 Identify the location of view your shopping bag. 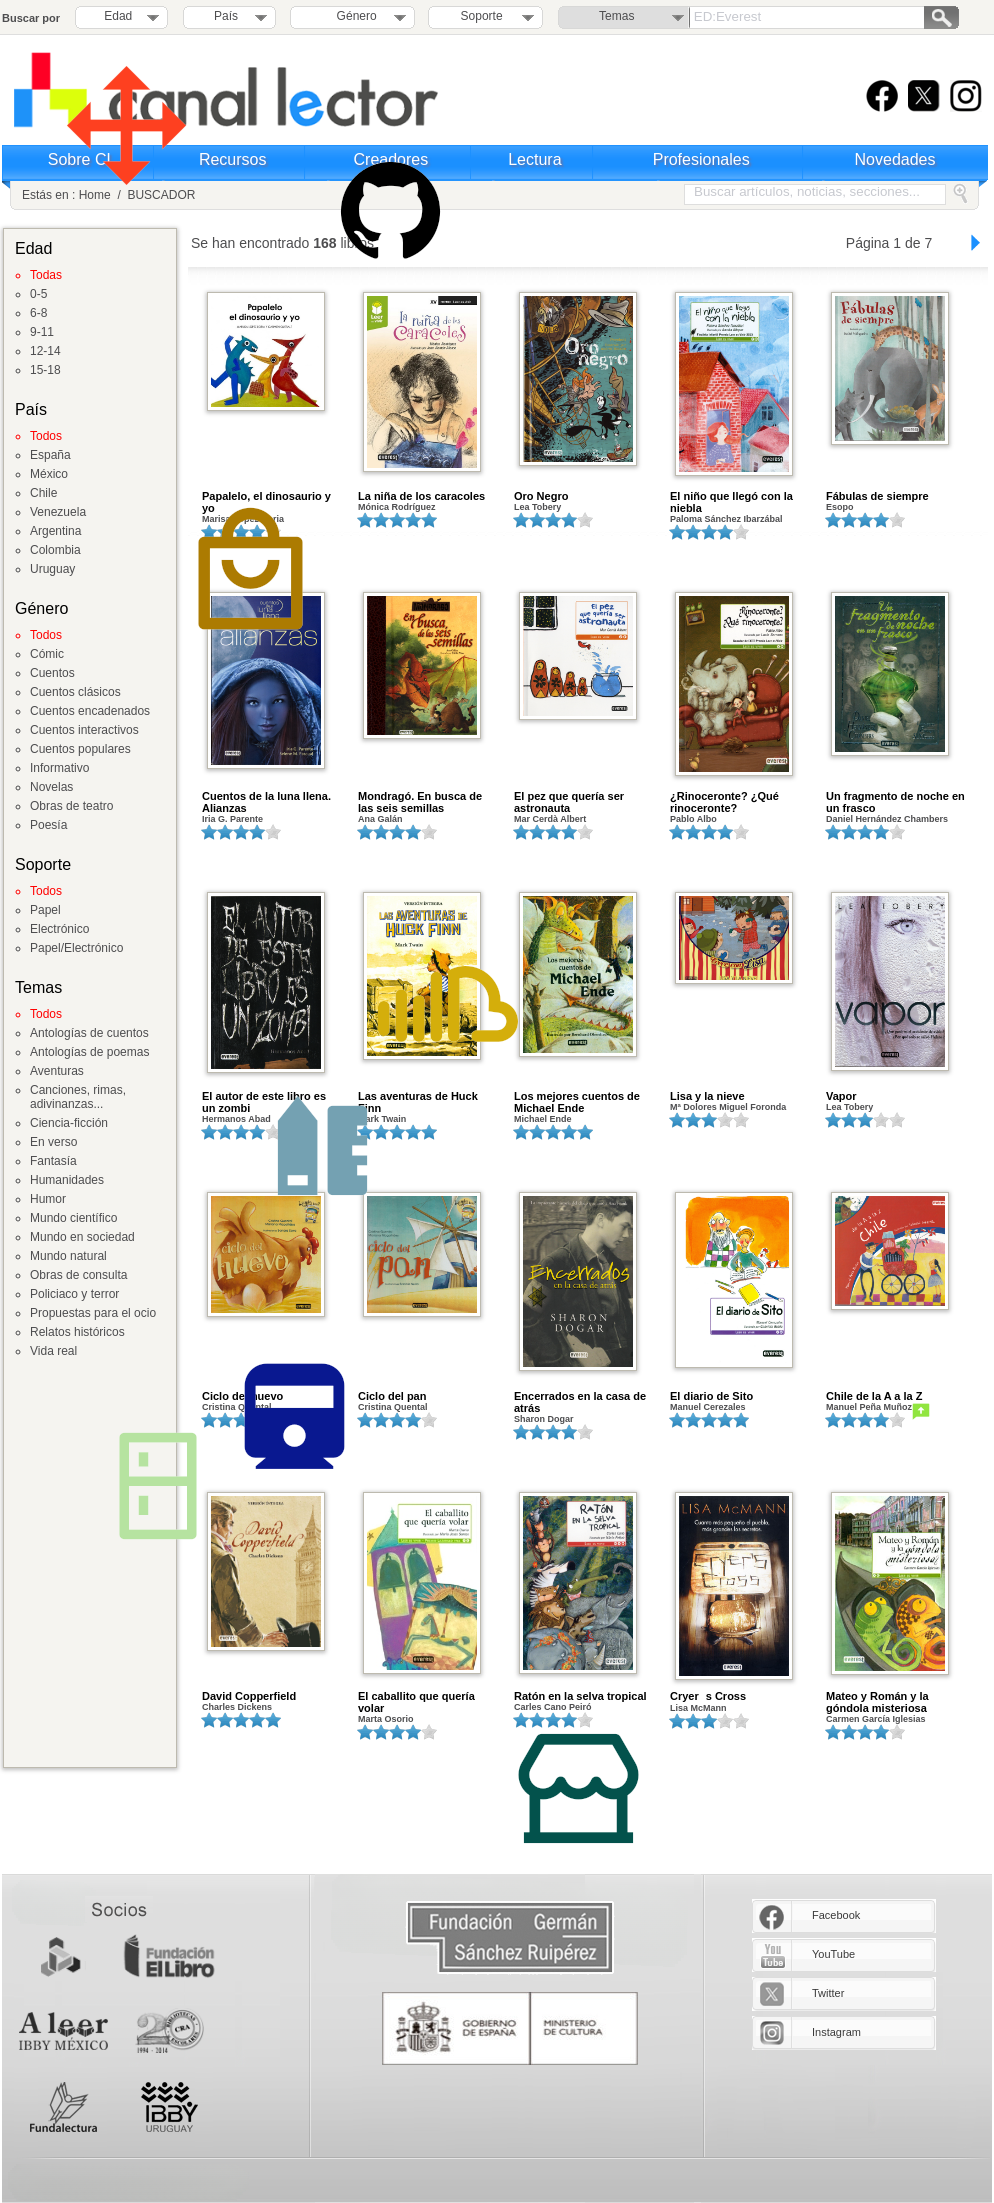
(250, 571).